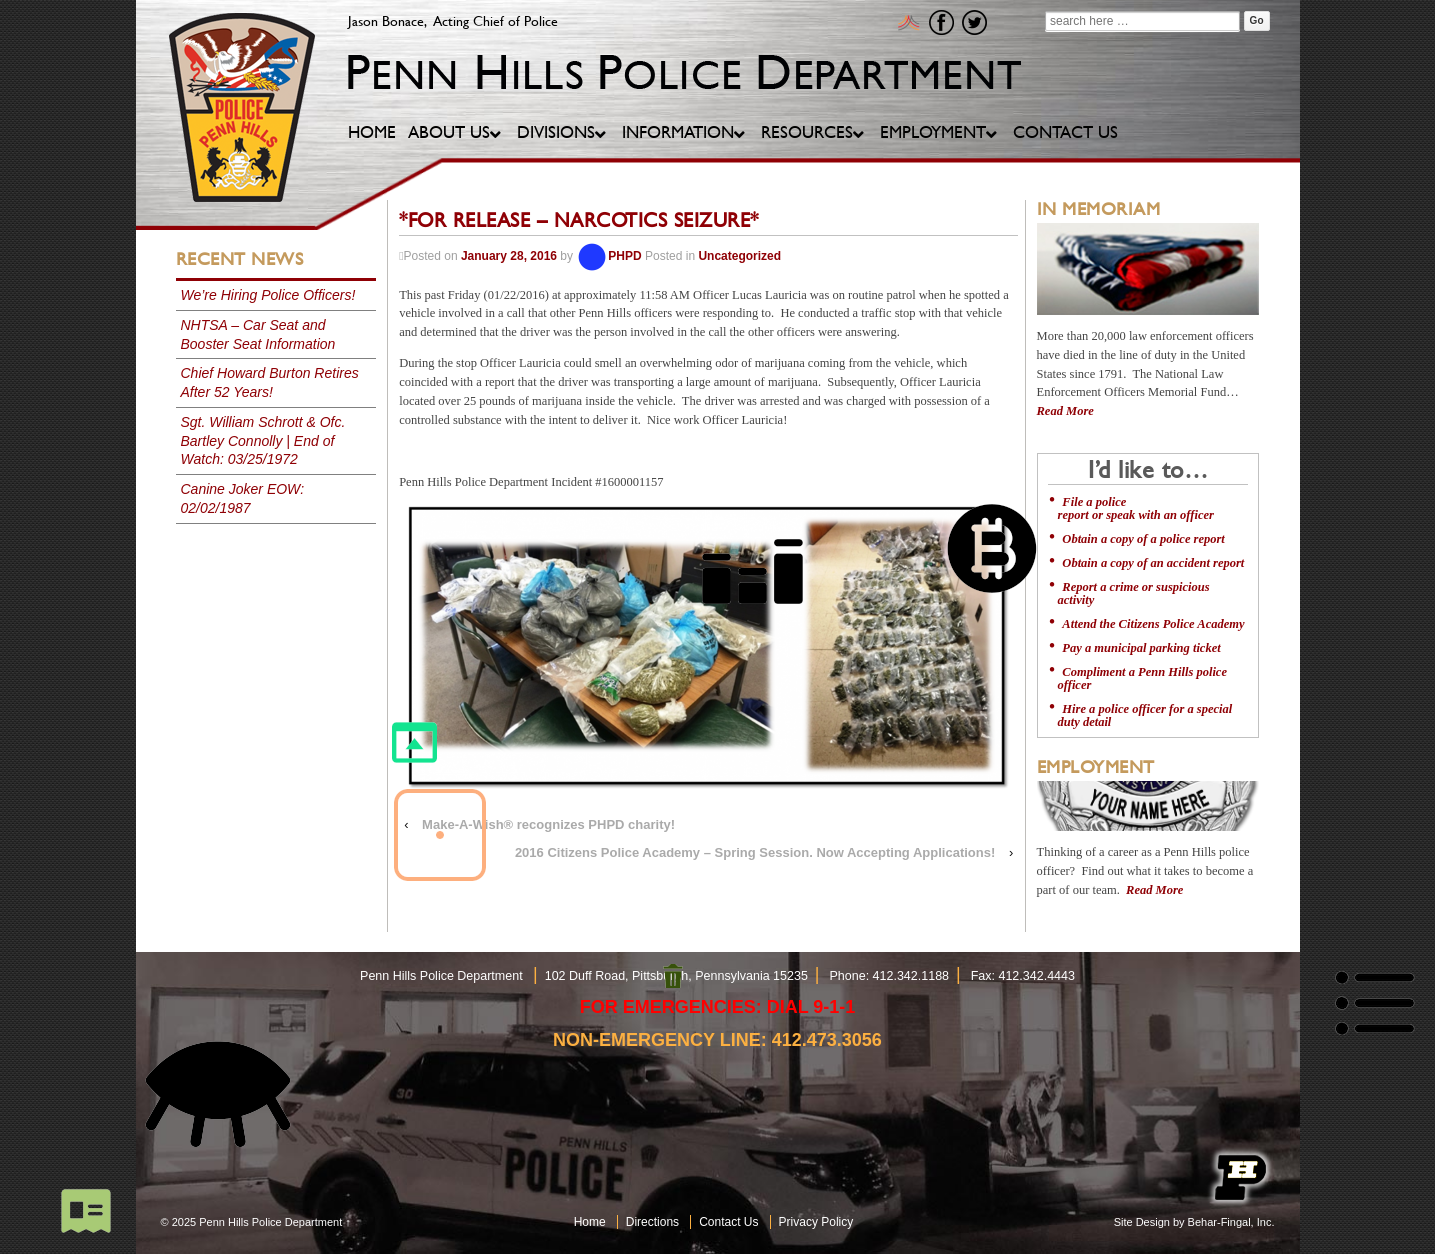  Describe the element at coordinates (673, 976) in the screenshot. I see `delete selected item` at that location.